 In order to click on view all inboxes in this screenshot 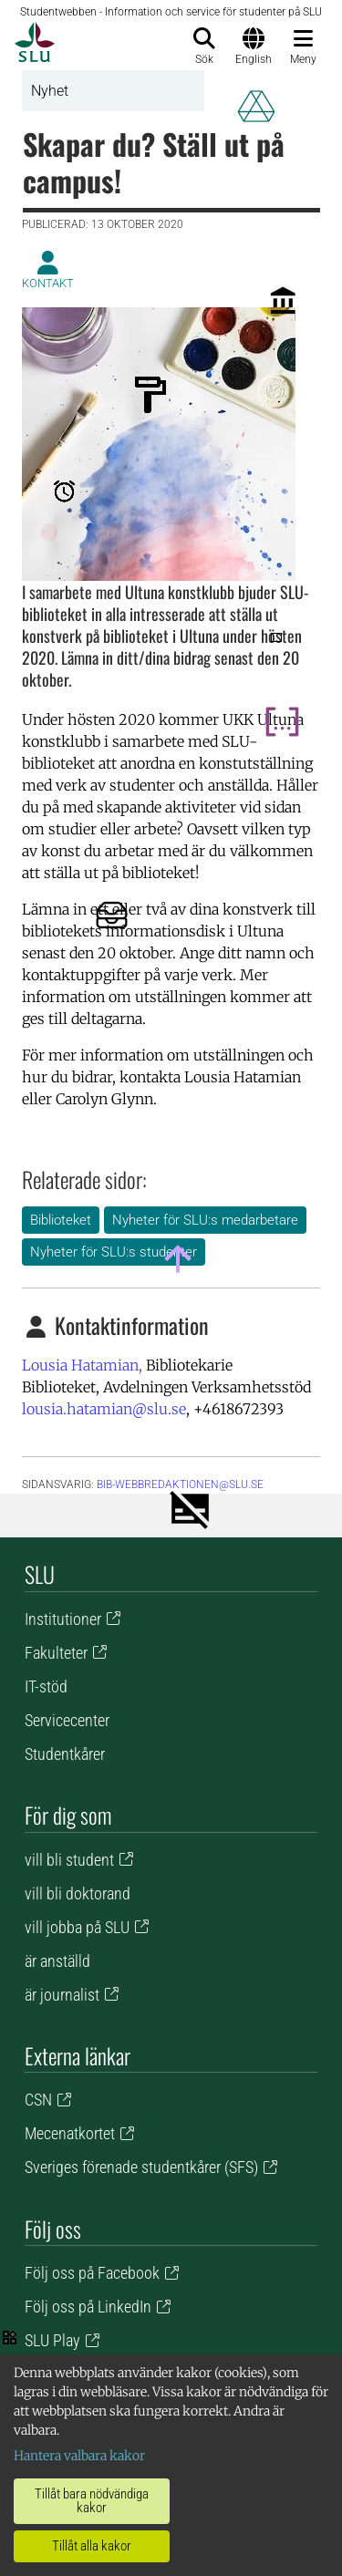, I will do `click(111, 915)`.